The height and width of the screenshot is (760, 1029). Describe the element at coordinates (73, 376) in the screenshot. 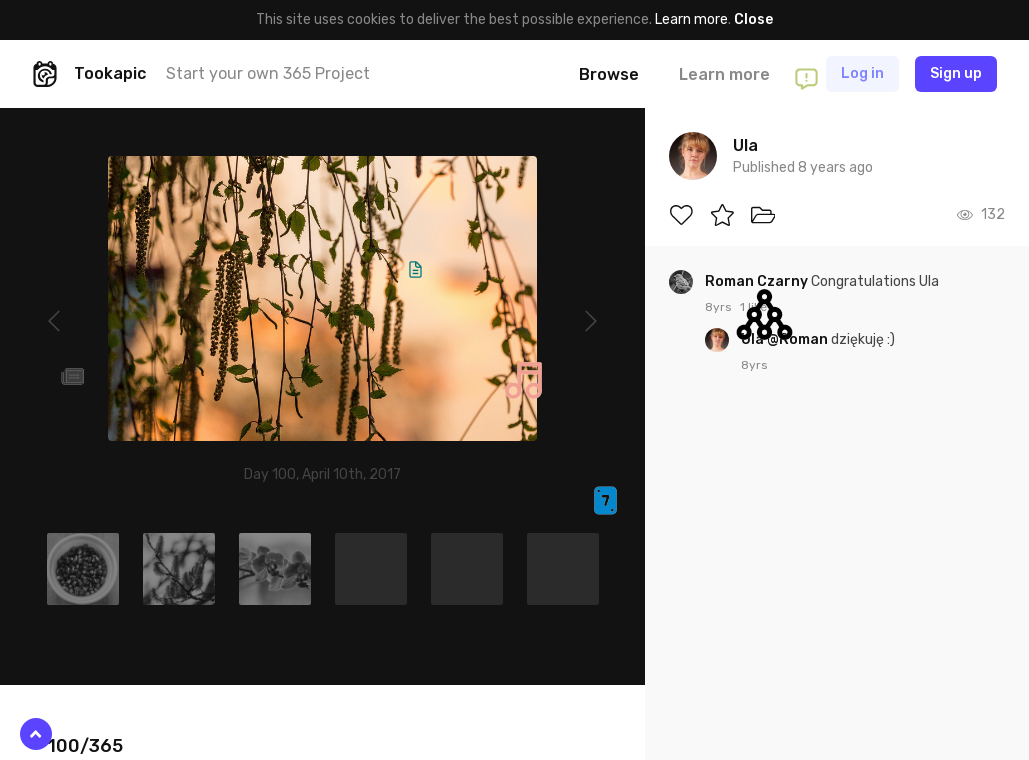

I see `view news articles or updates` at that location.